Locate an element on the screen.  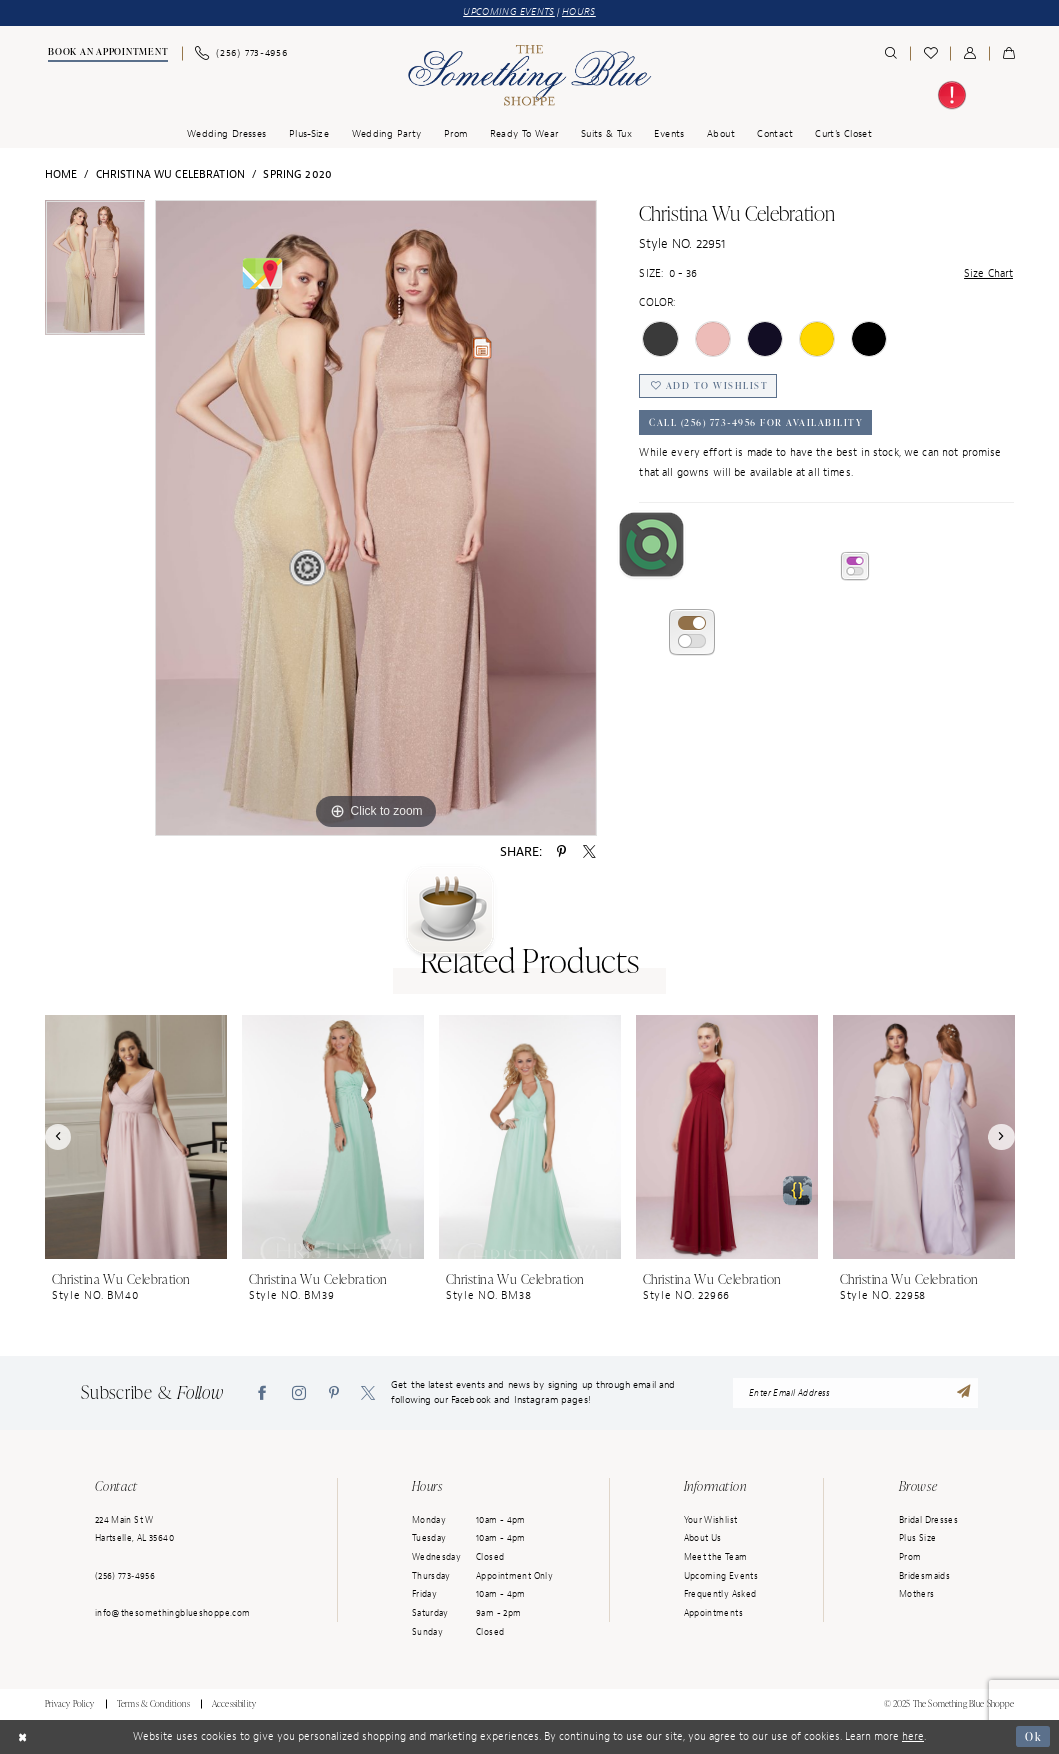
open web browser stylesheet preferences is located at coordinates (797, 1190).